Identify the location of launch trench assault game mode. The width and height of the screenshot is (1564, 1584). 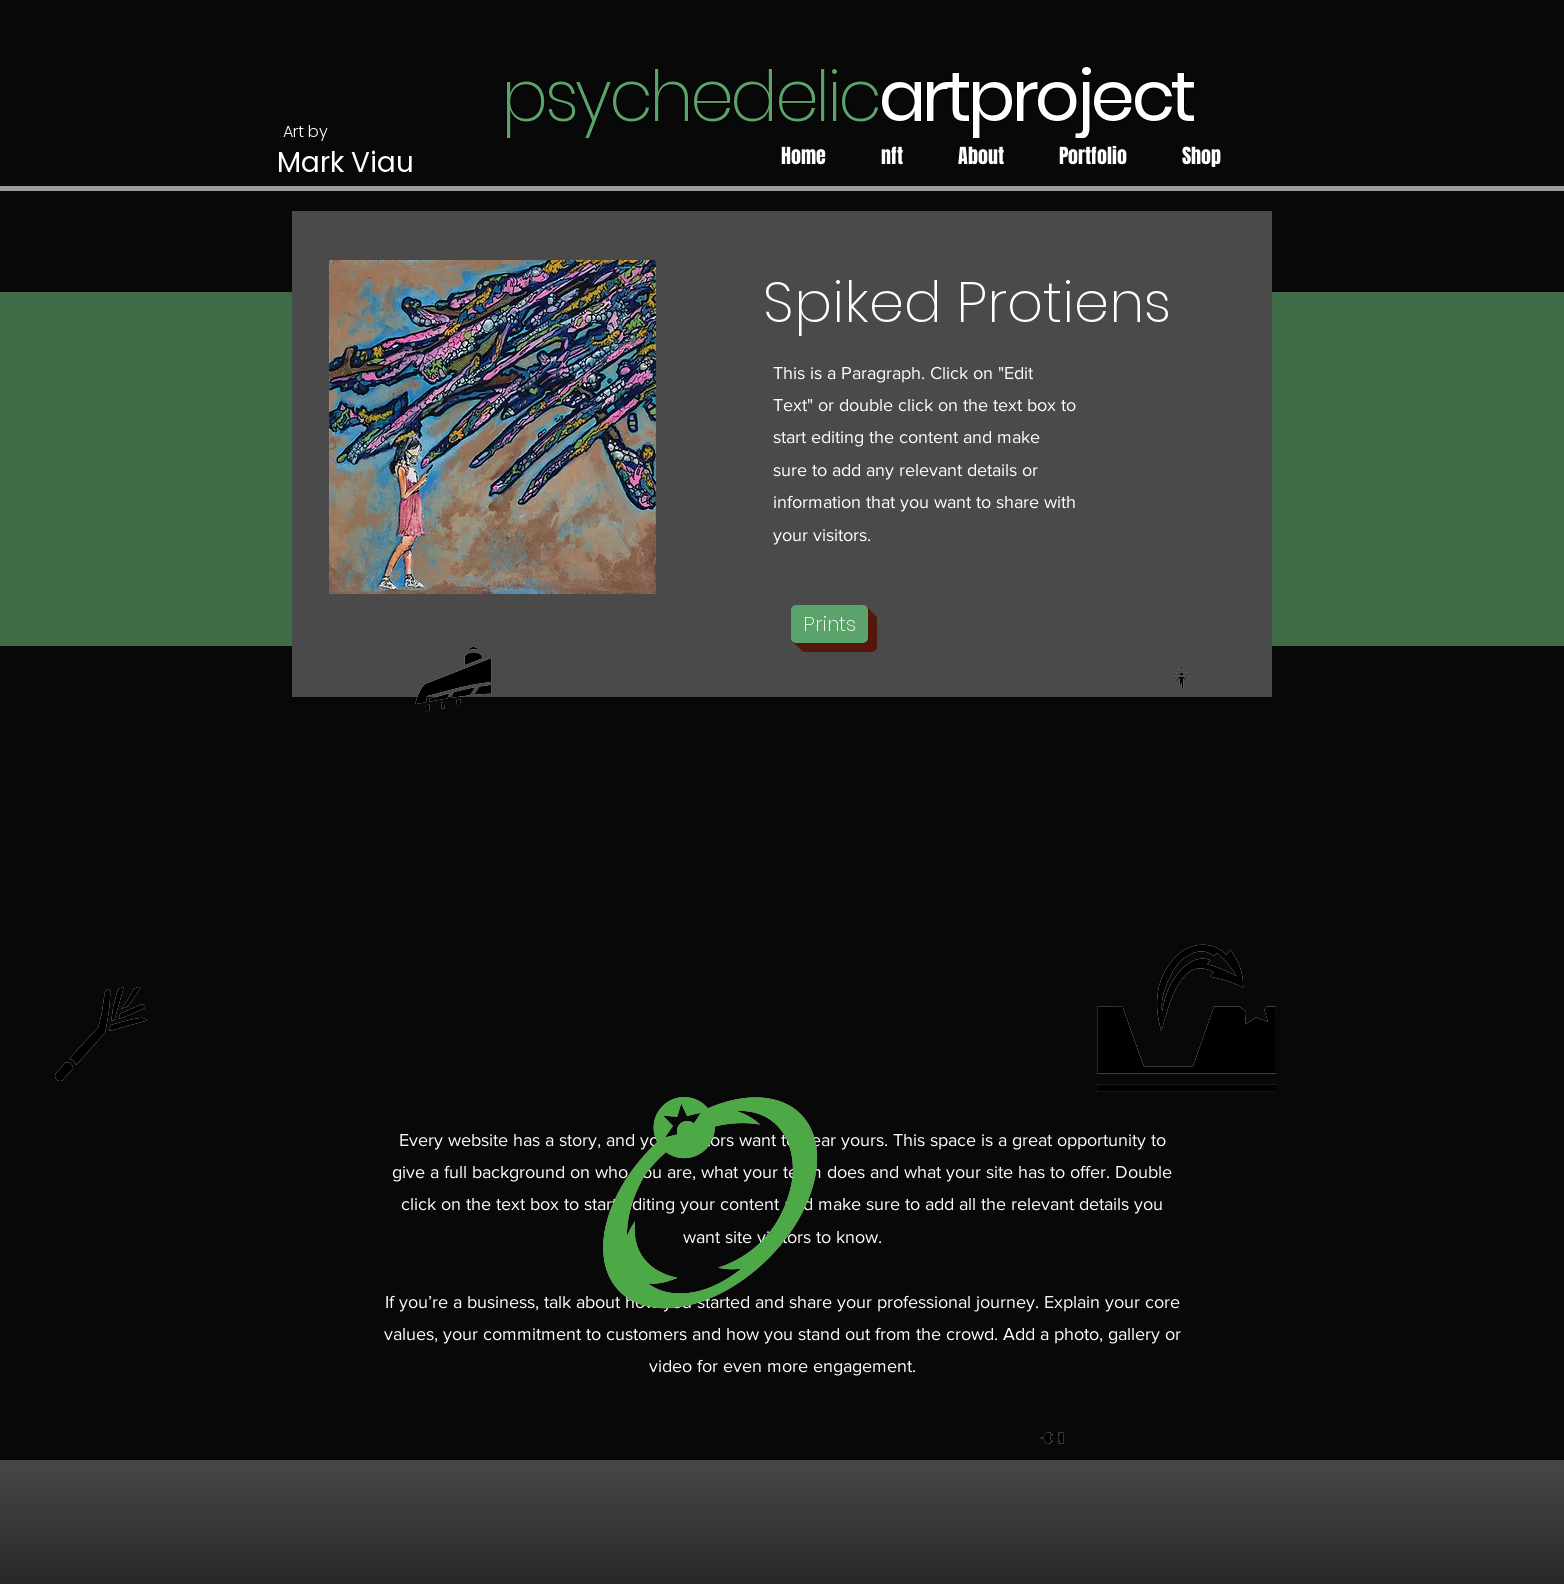
(1185, 1003).